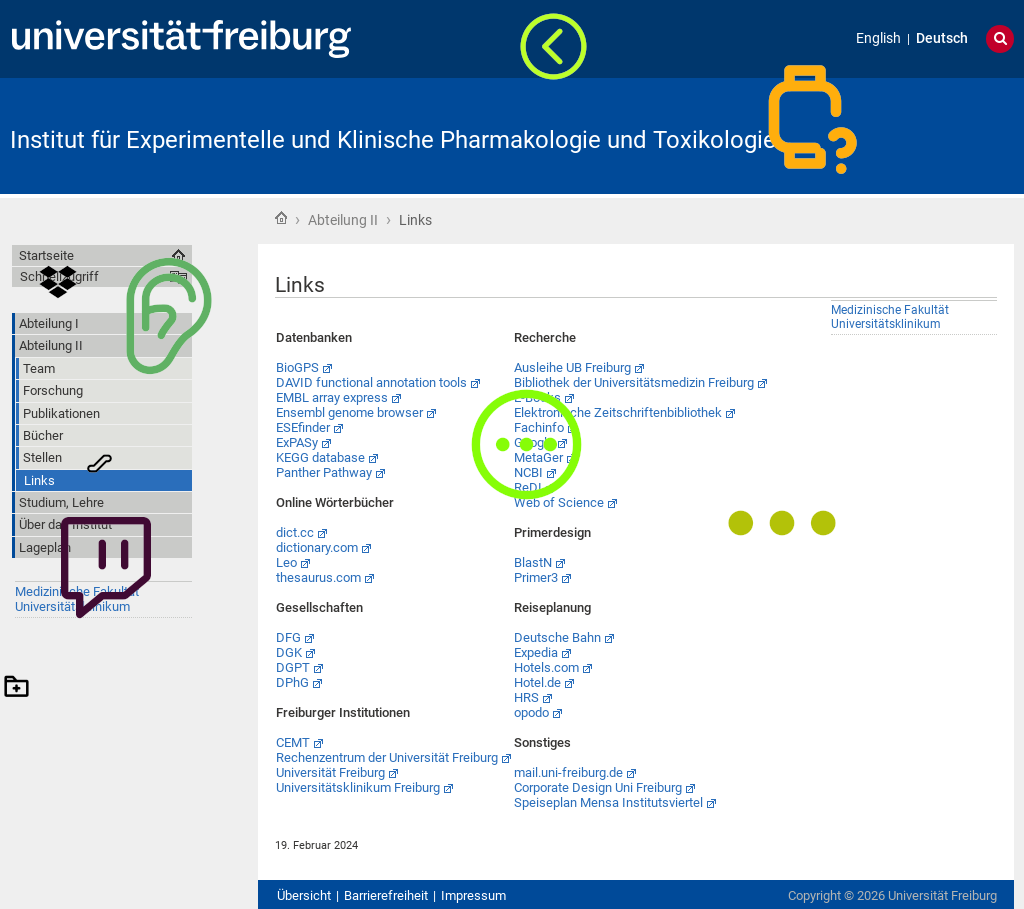  What do you see at coordinates (106, 562) in the screenshot?
I see `open Twitch app` at bounding box center [106, 562].